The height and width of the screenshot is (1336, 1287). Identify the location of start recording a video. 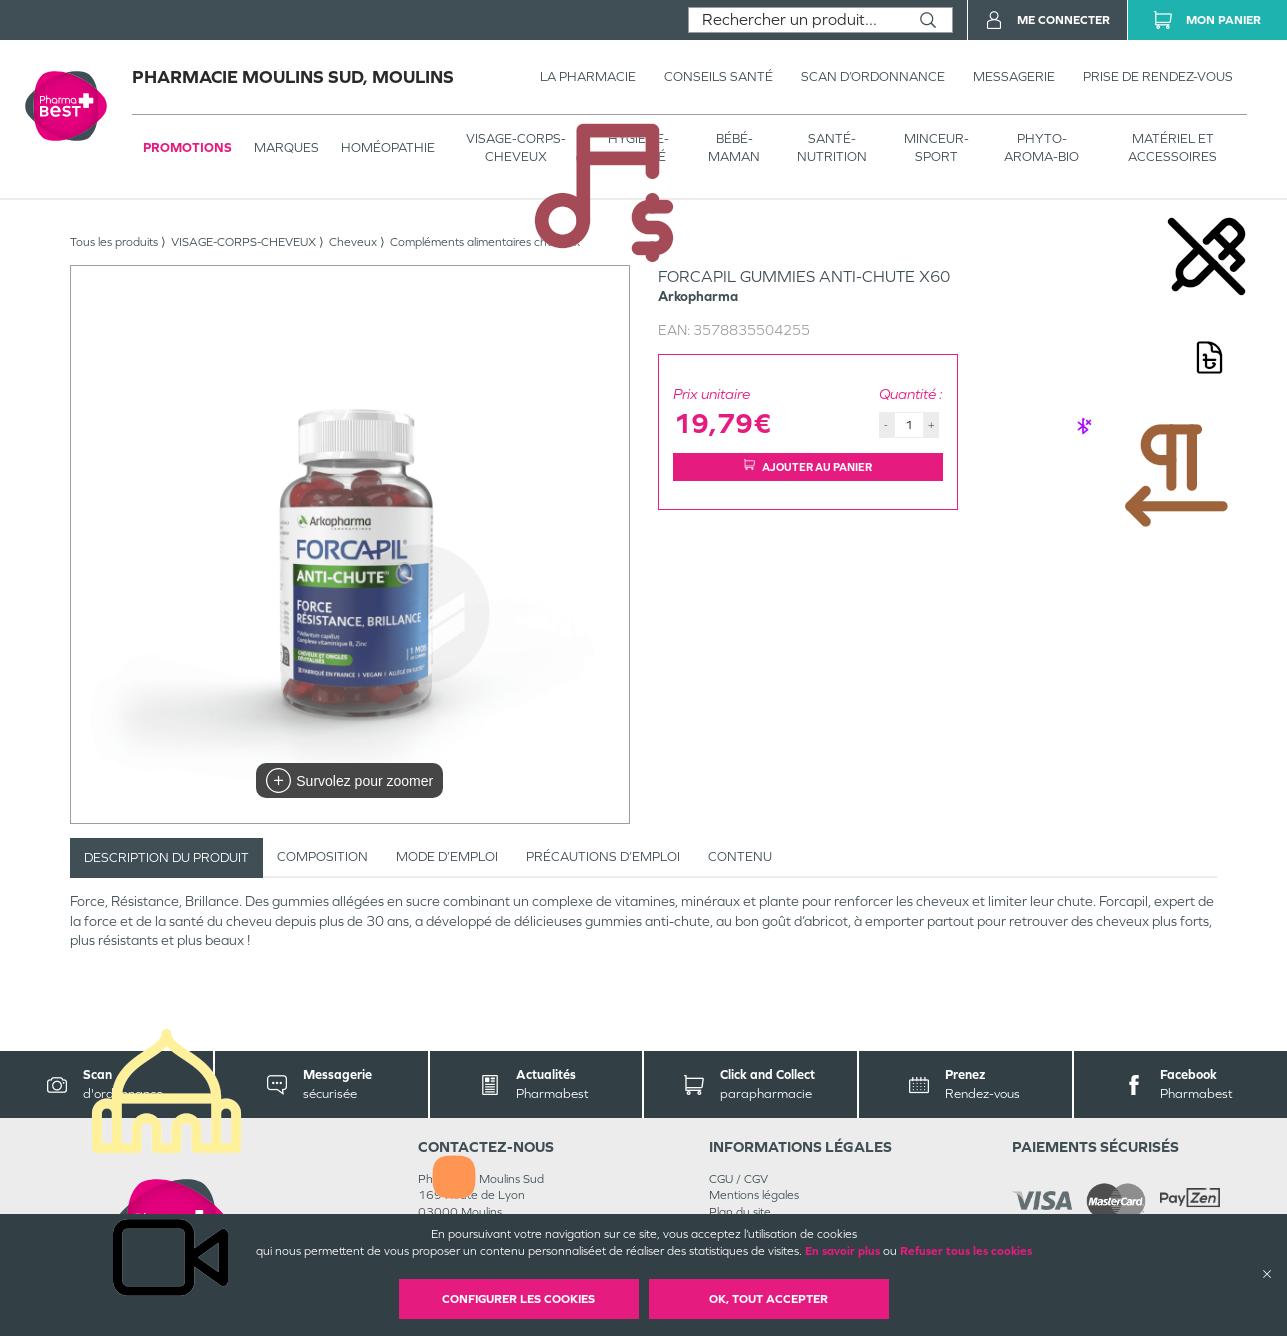
(170, 1257).